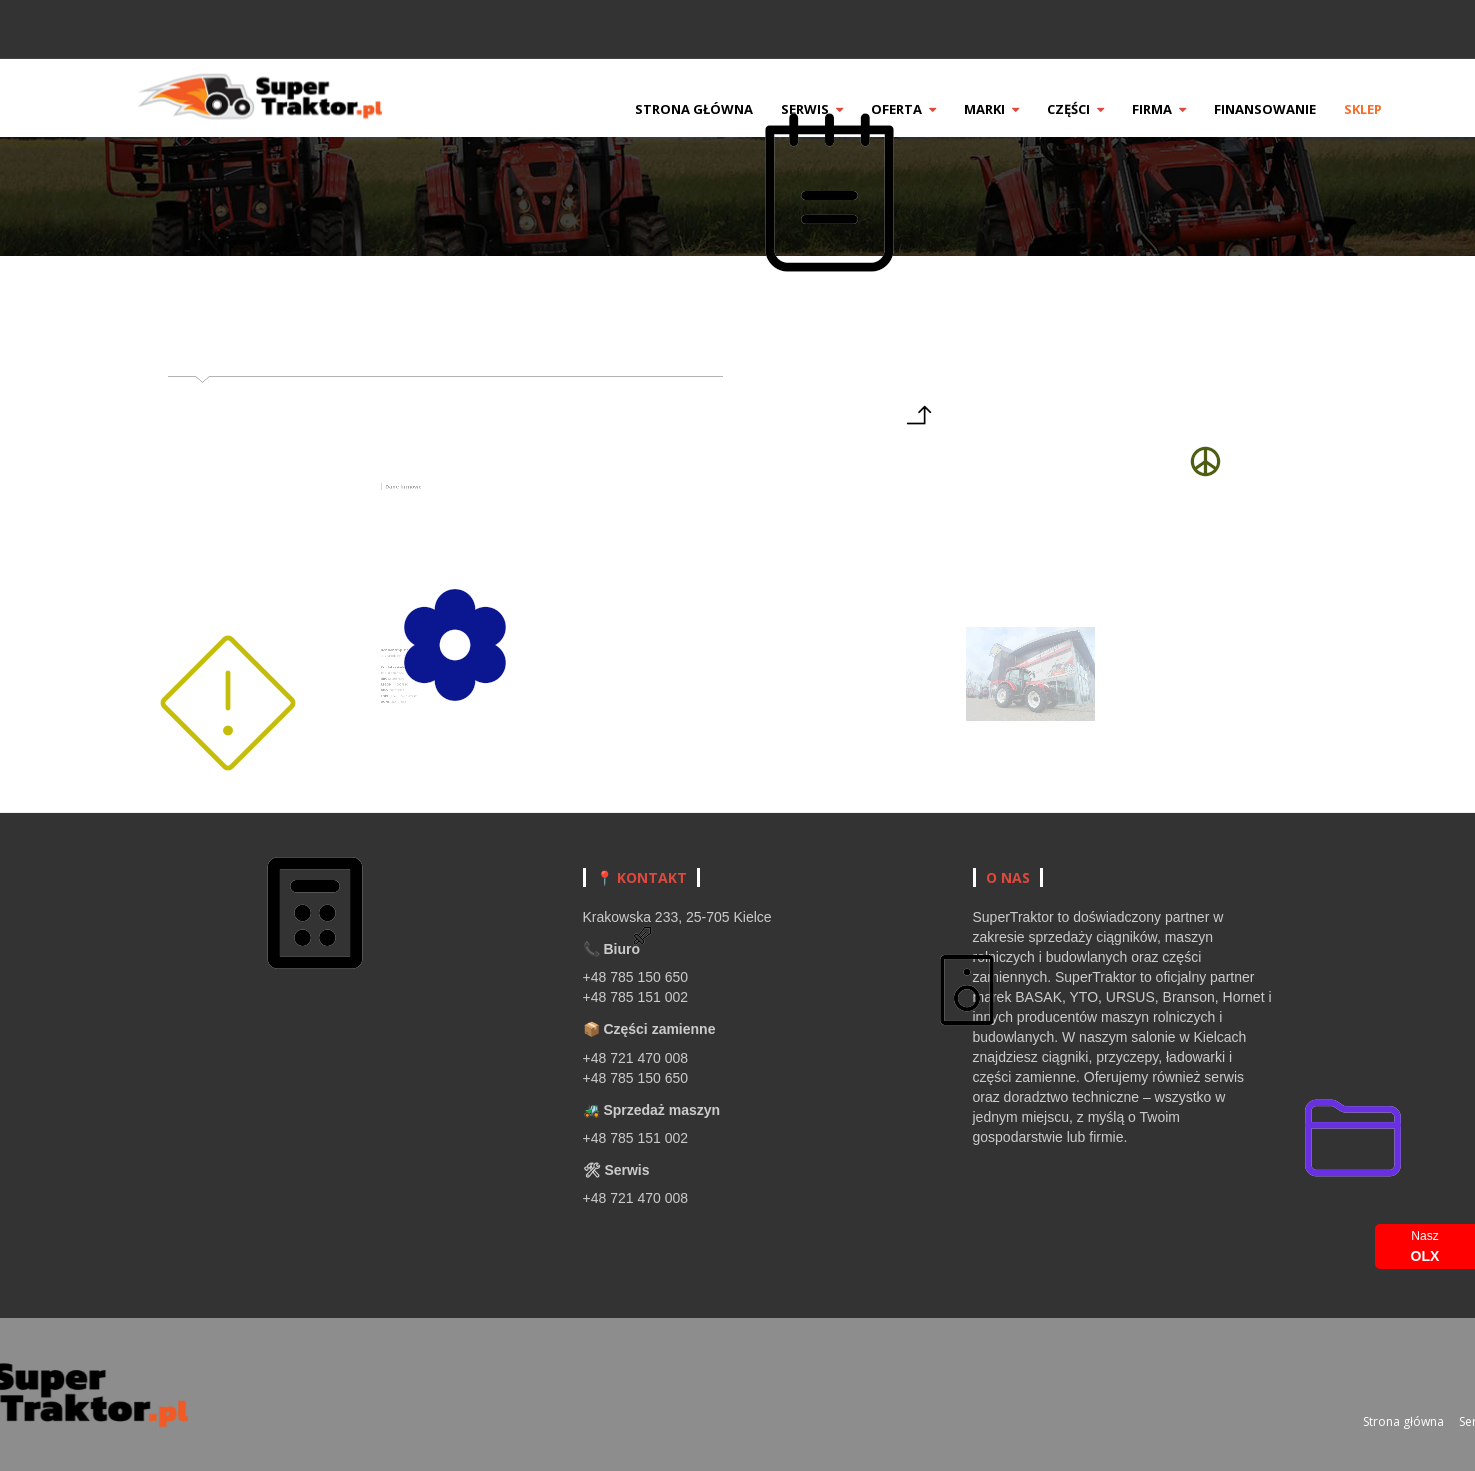  What do you see at coordinates (967, 990) in the screenshot?
I see `adjust speaker or audio output settings` at bounding box center [967, 990].